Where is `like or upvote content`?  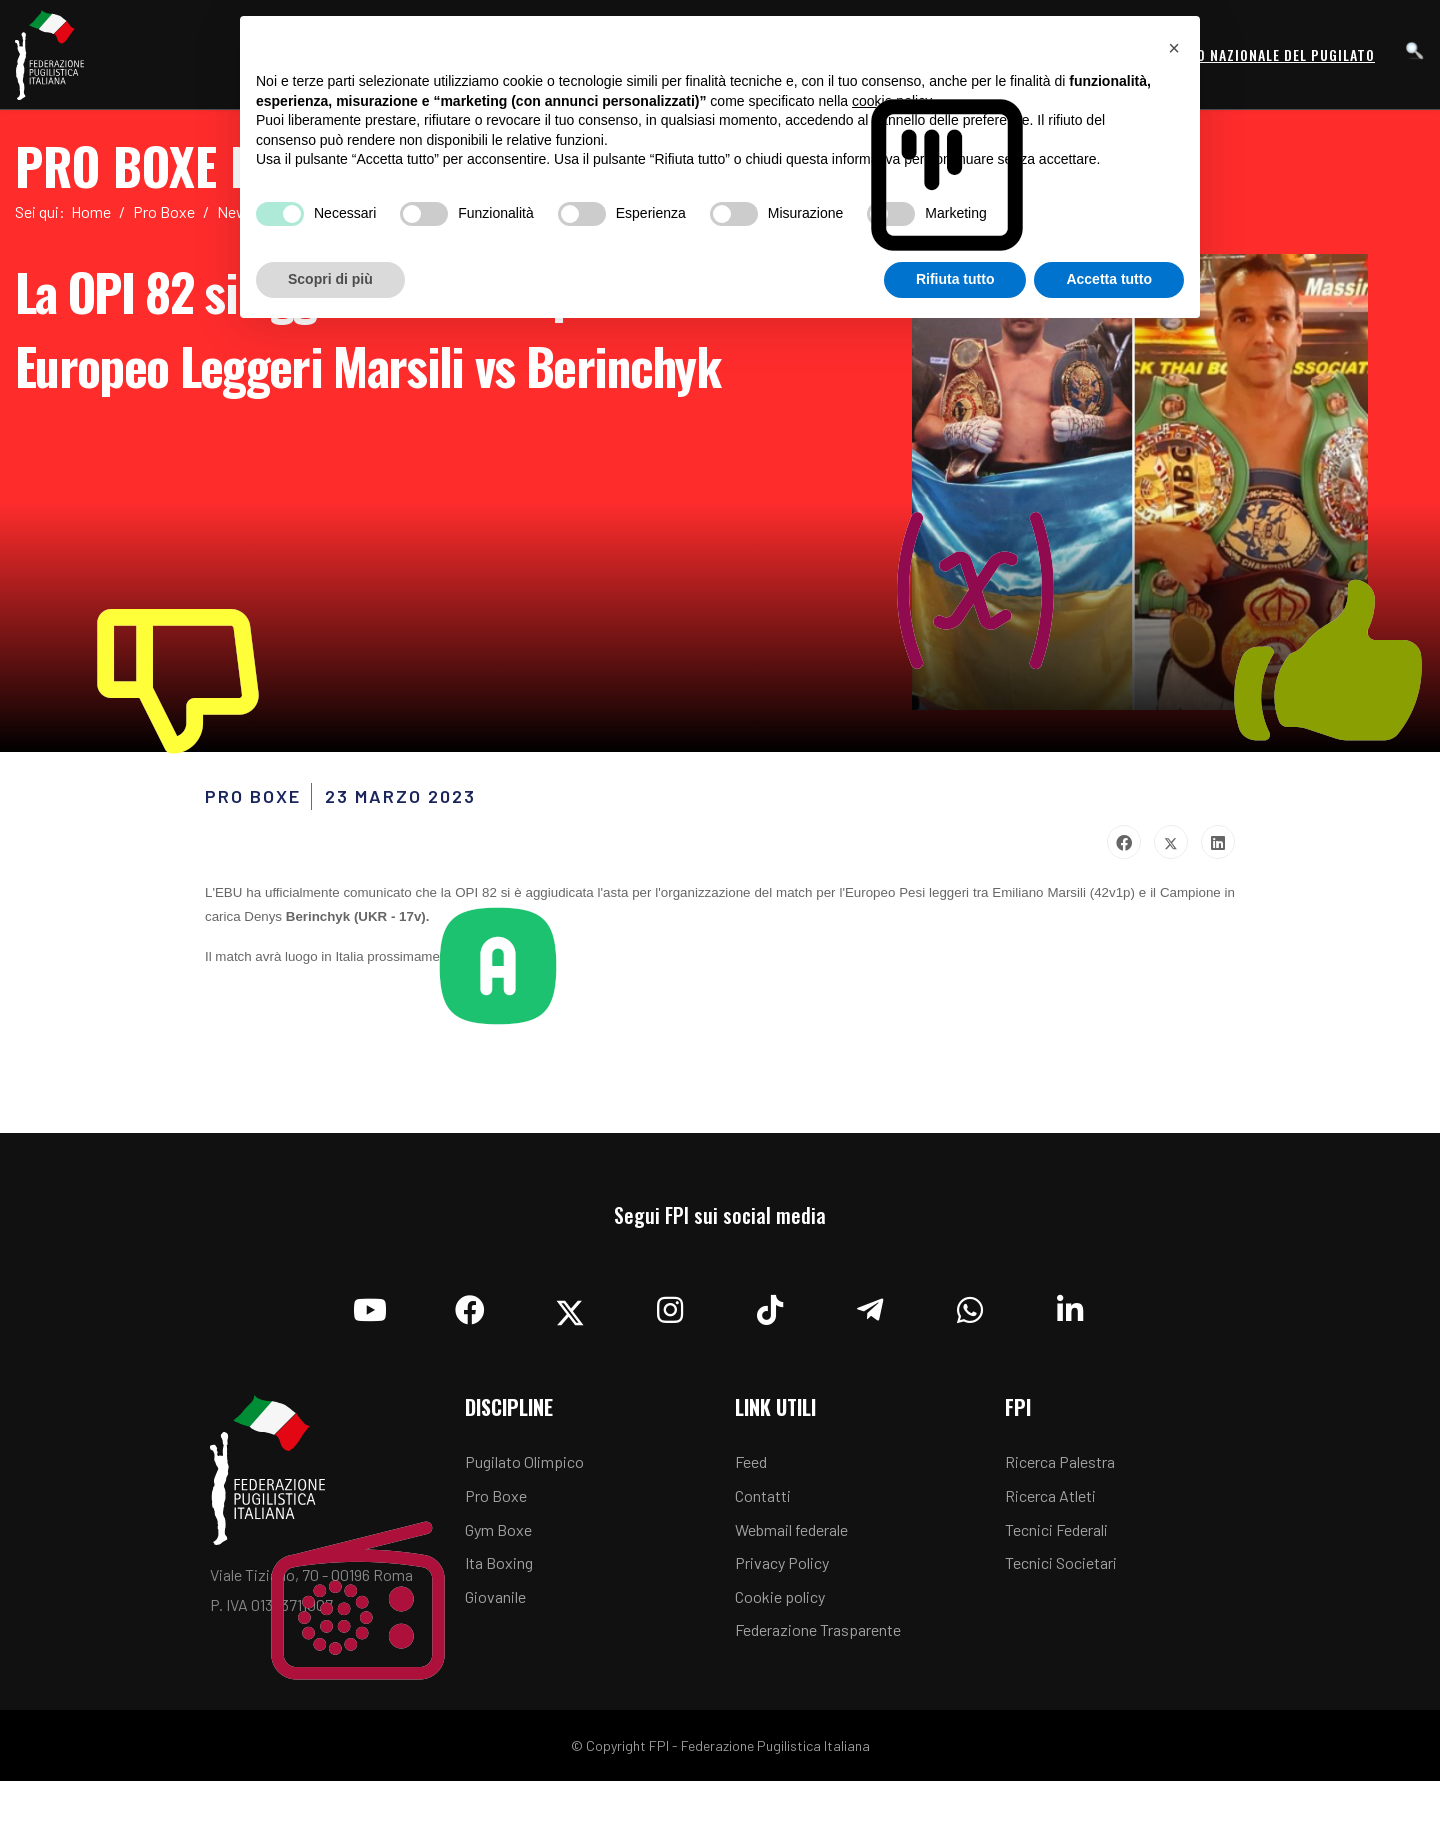 like or upvote content is located at coordinates (1328, 669).